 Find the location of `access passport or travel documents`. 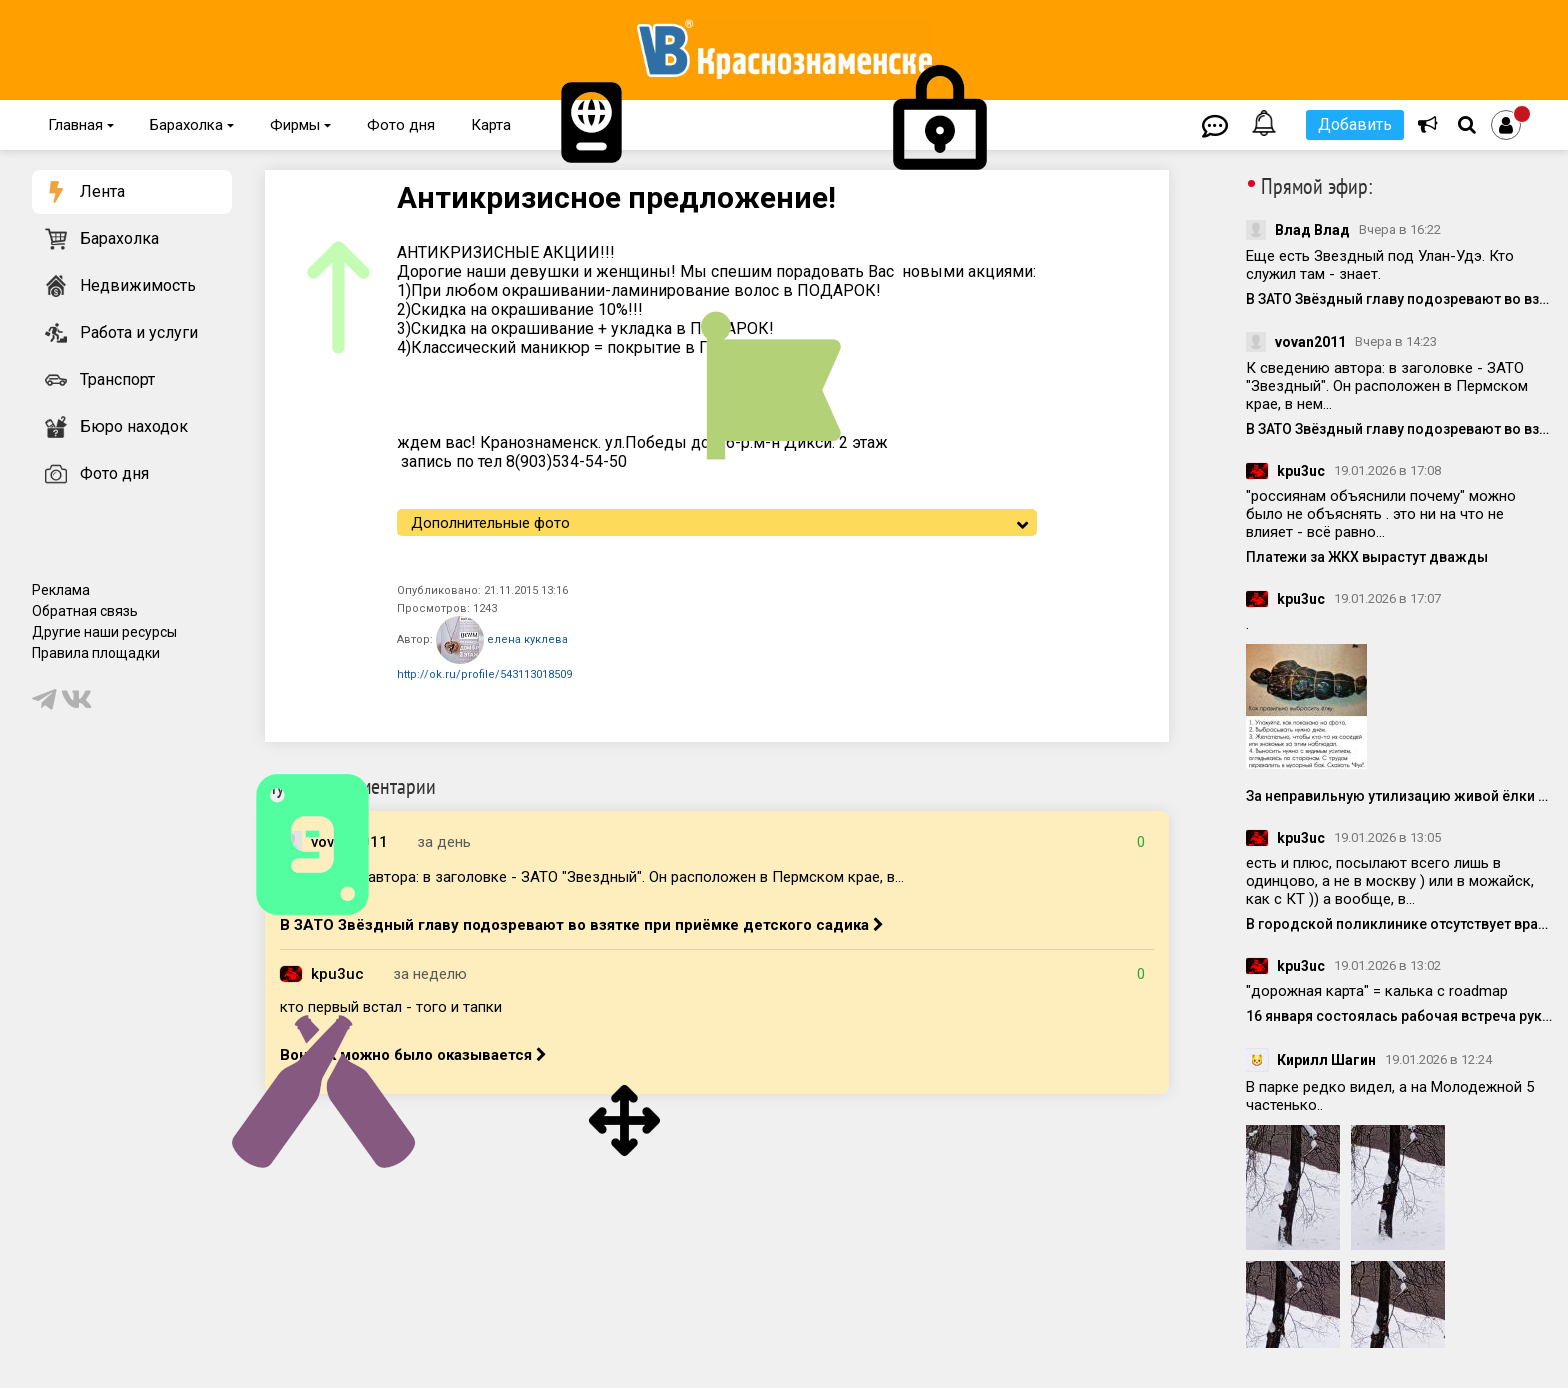

access passport or travel documents is located at coordinates (591, 122).